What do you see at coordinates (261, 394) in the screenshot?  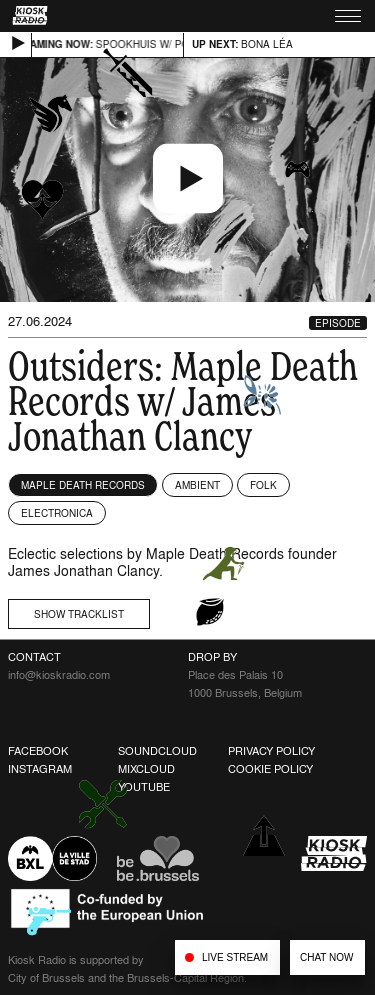 I see `access garden or nature-themed game content` at bounding box center [261, 394].